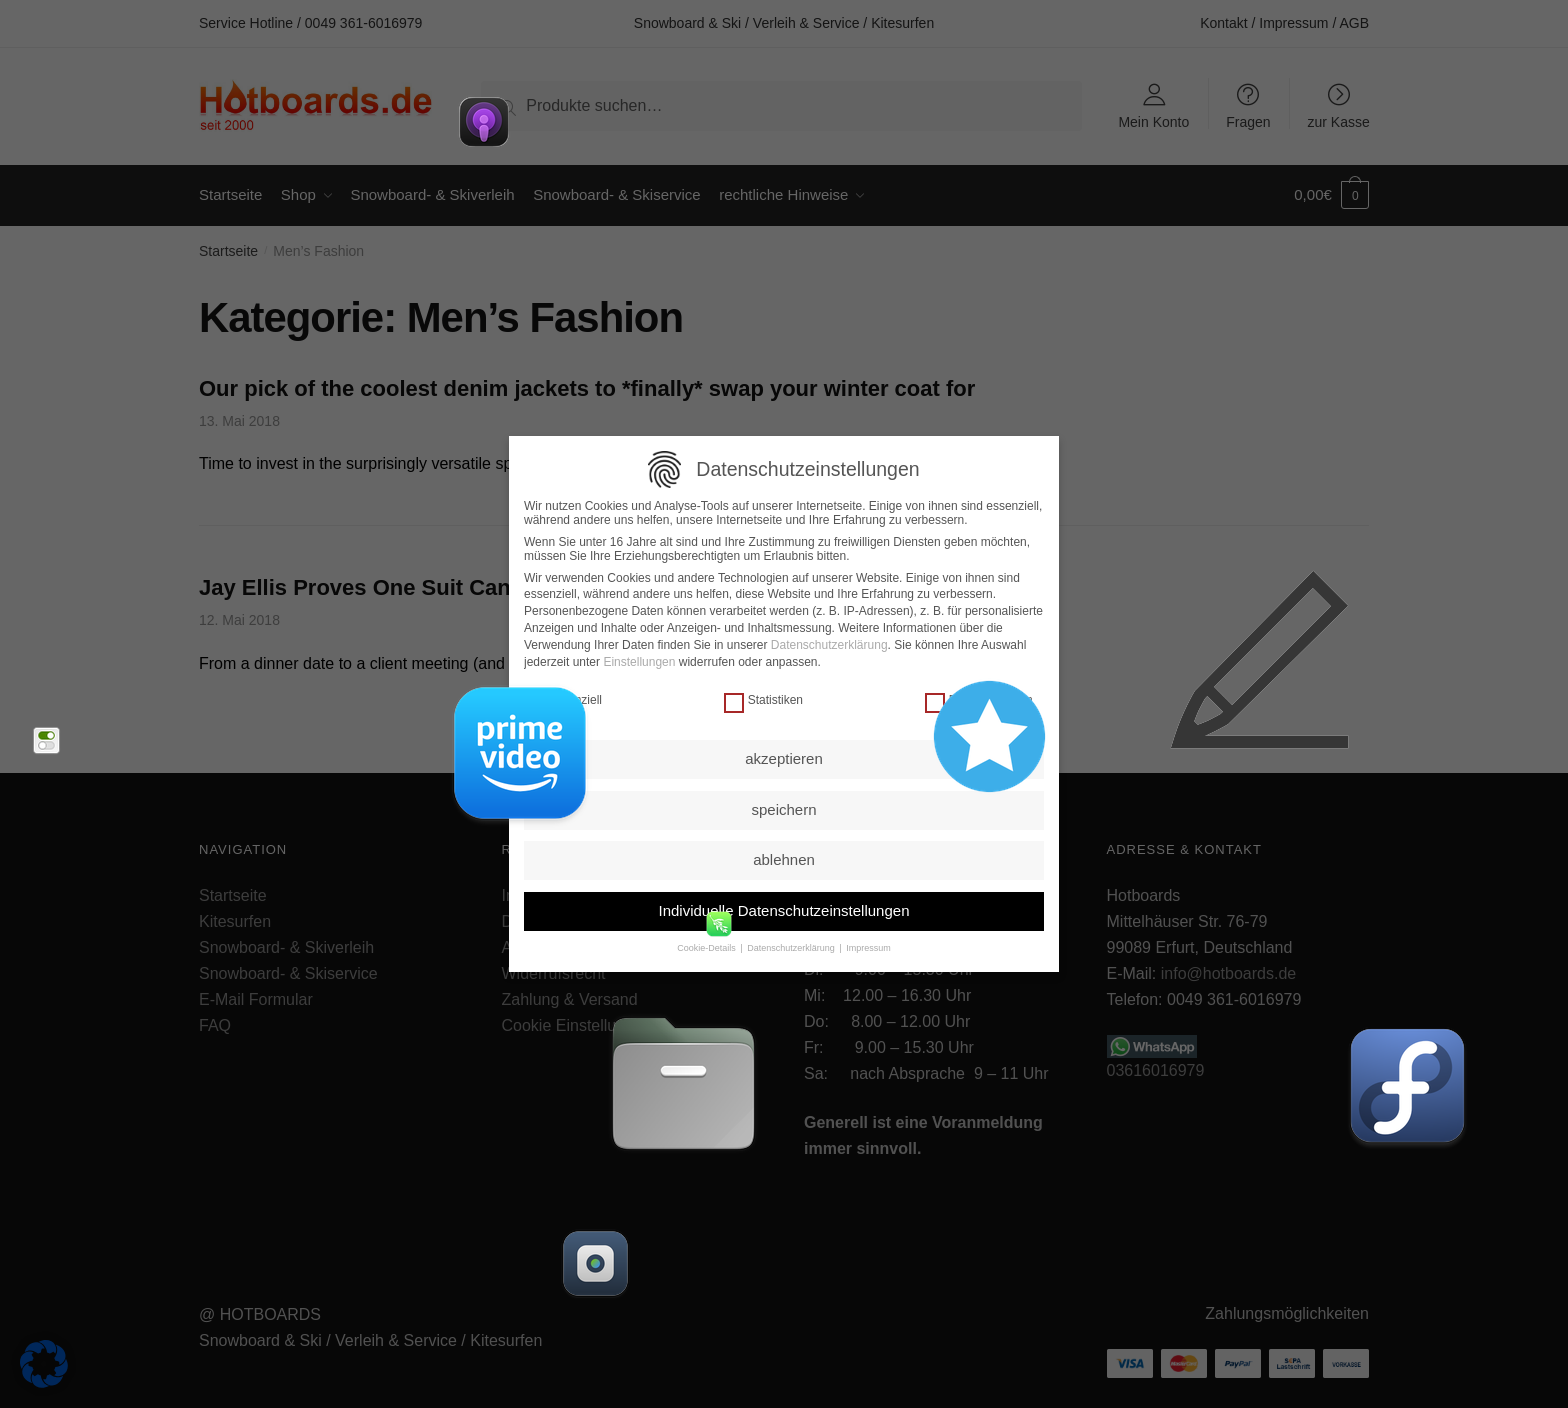 The width and height of the screenshot is (1568, 1408). What do you see at coordinates (1407, 1085) in the screenshot?
I see `open the fedora linux application` at bounding box center [1407, 1085].